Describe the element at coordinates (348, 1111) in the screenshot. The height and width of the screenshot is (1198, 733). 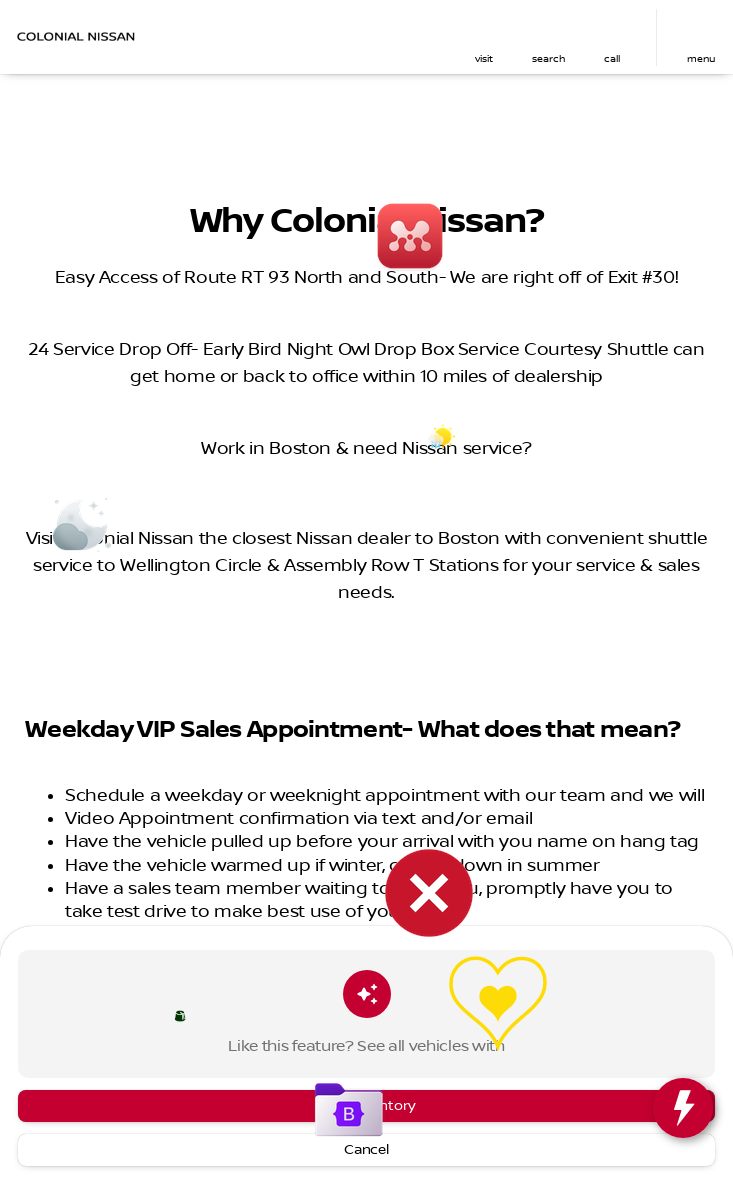
I see `open bootstrap framework project folder` at that location.